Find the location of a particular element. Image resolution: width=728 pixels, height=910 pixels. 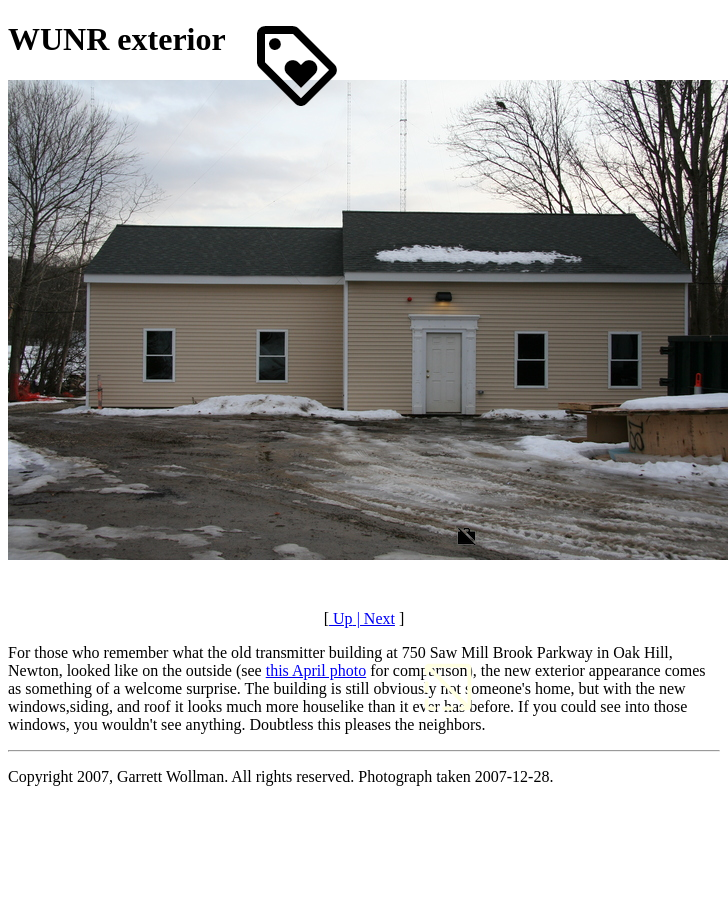

invert current selection is located at coordinates (448, 687).